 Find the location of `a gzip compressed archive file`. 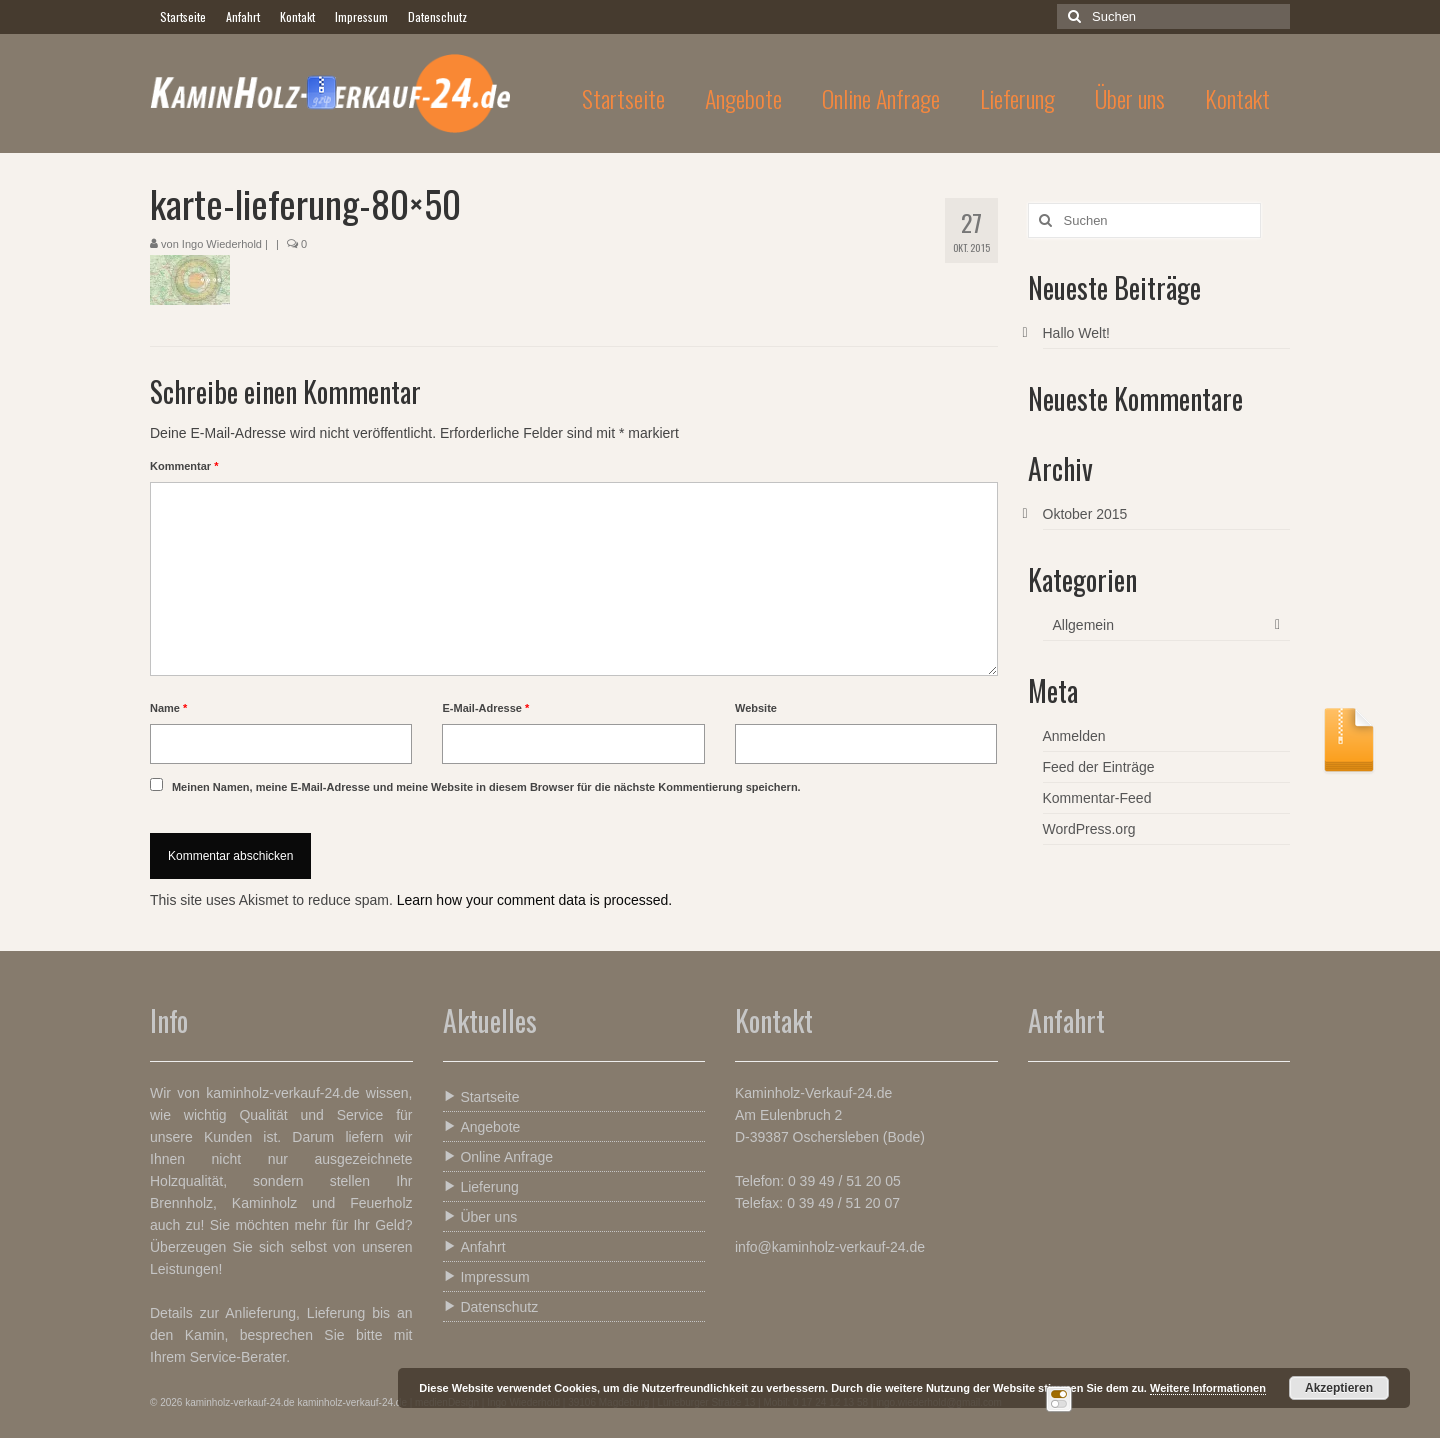

a gzip compressed archive file is located at coordinates (321, 92).